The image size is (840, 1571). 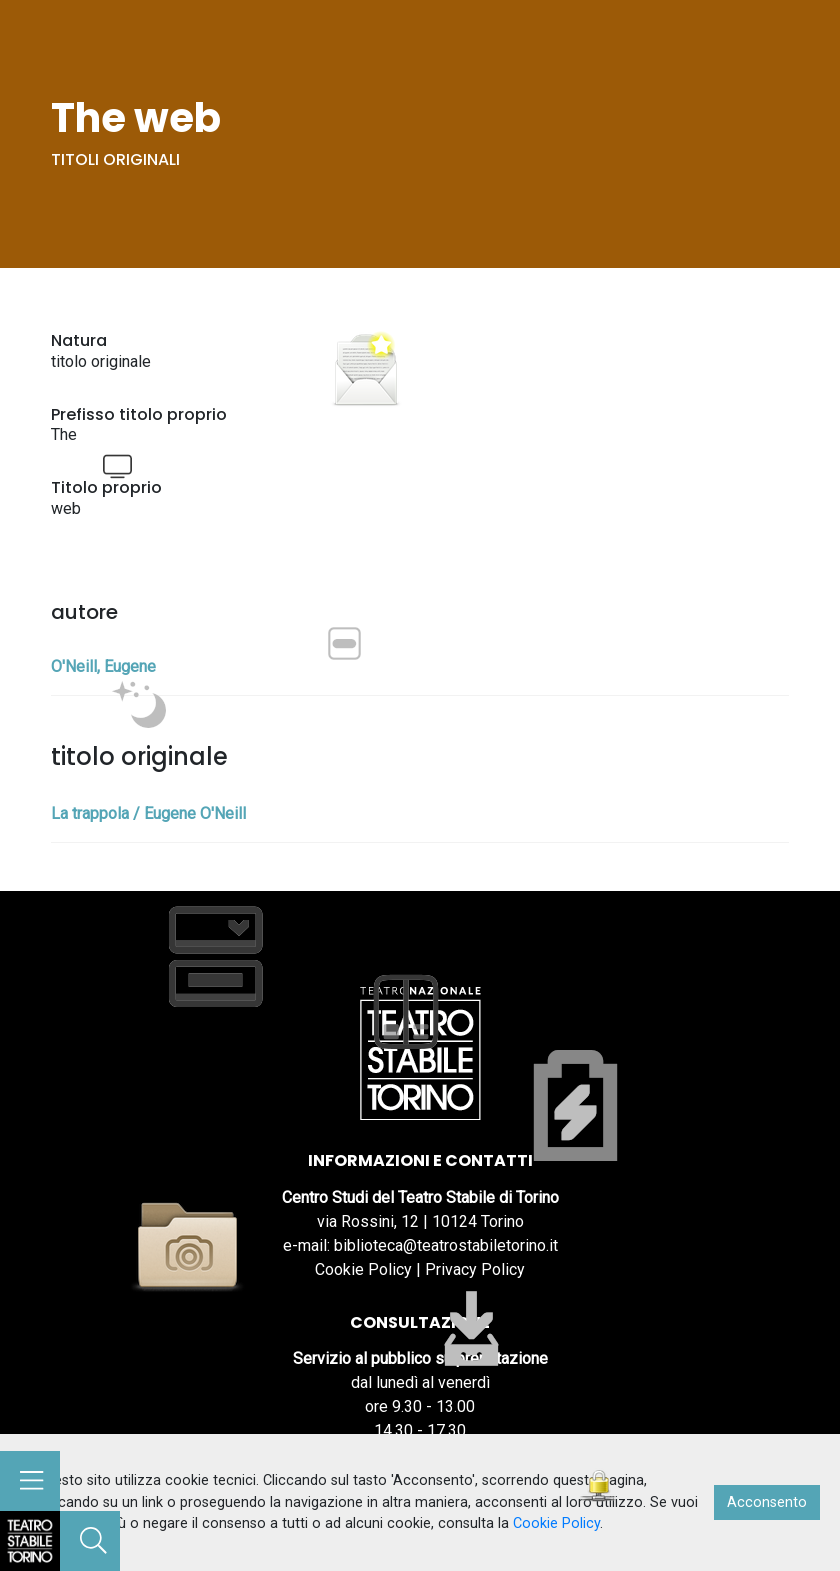 What do you see at coordinates (599, 1486) in the screenshot?
I see `connect to a virtual private network` at bounding box center [599, 1486].